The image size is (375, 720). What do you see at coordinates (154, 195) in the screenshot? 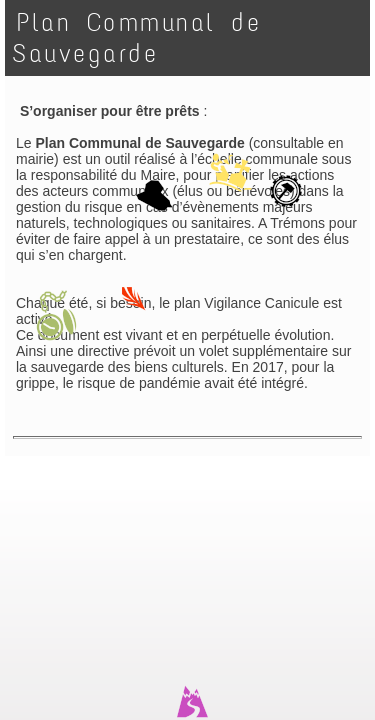
I see `select iraq as your country or region` at bounding box center [154, 195].